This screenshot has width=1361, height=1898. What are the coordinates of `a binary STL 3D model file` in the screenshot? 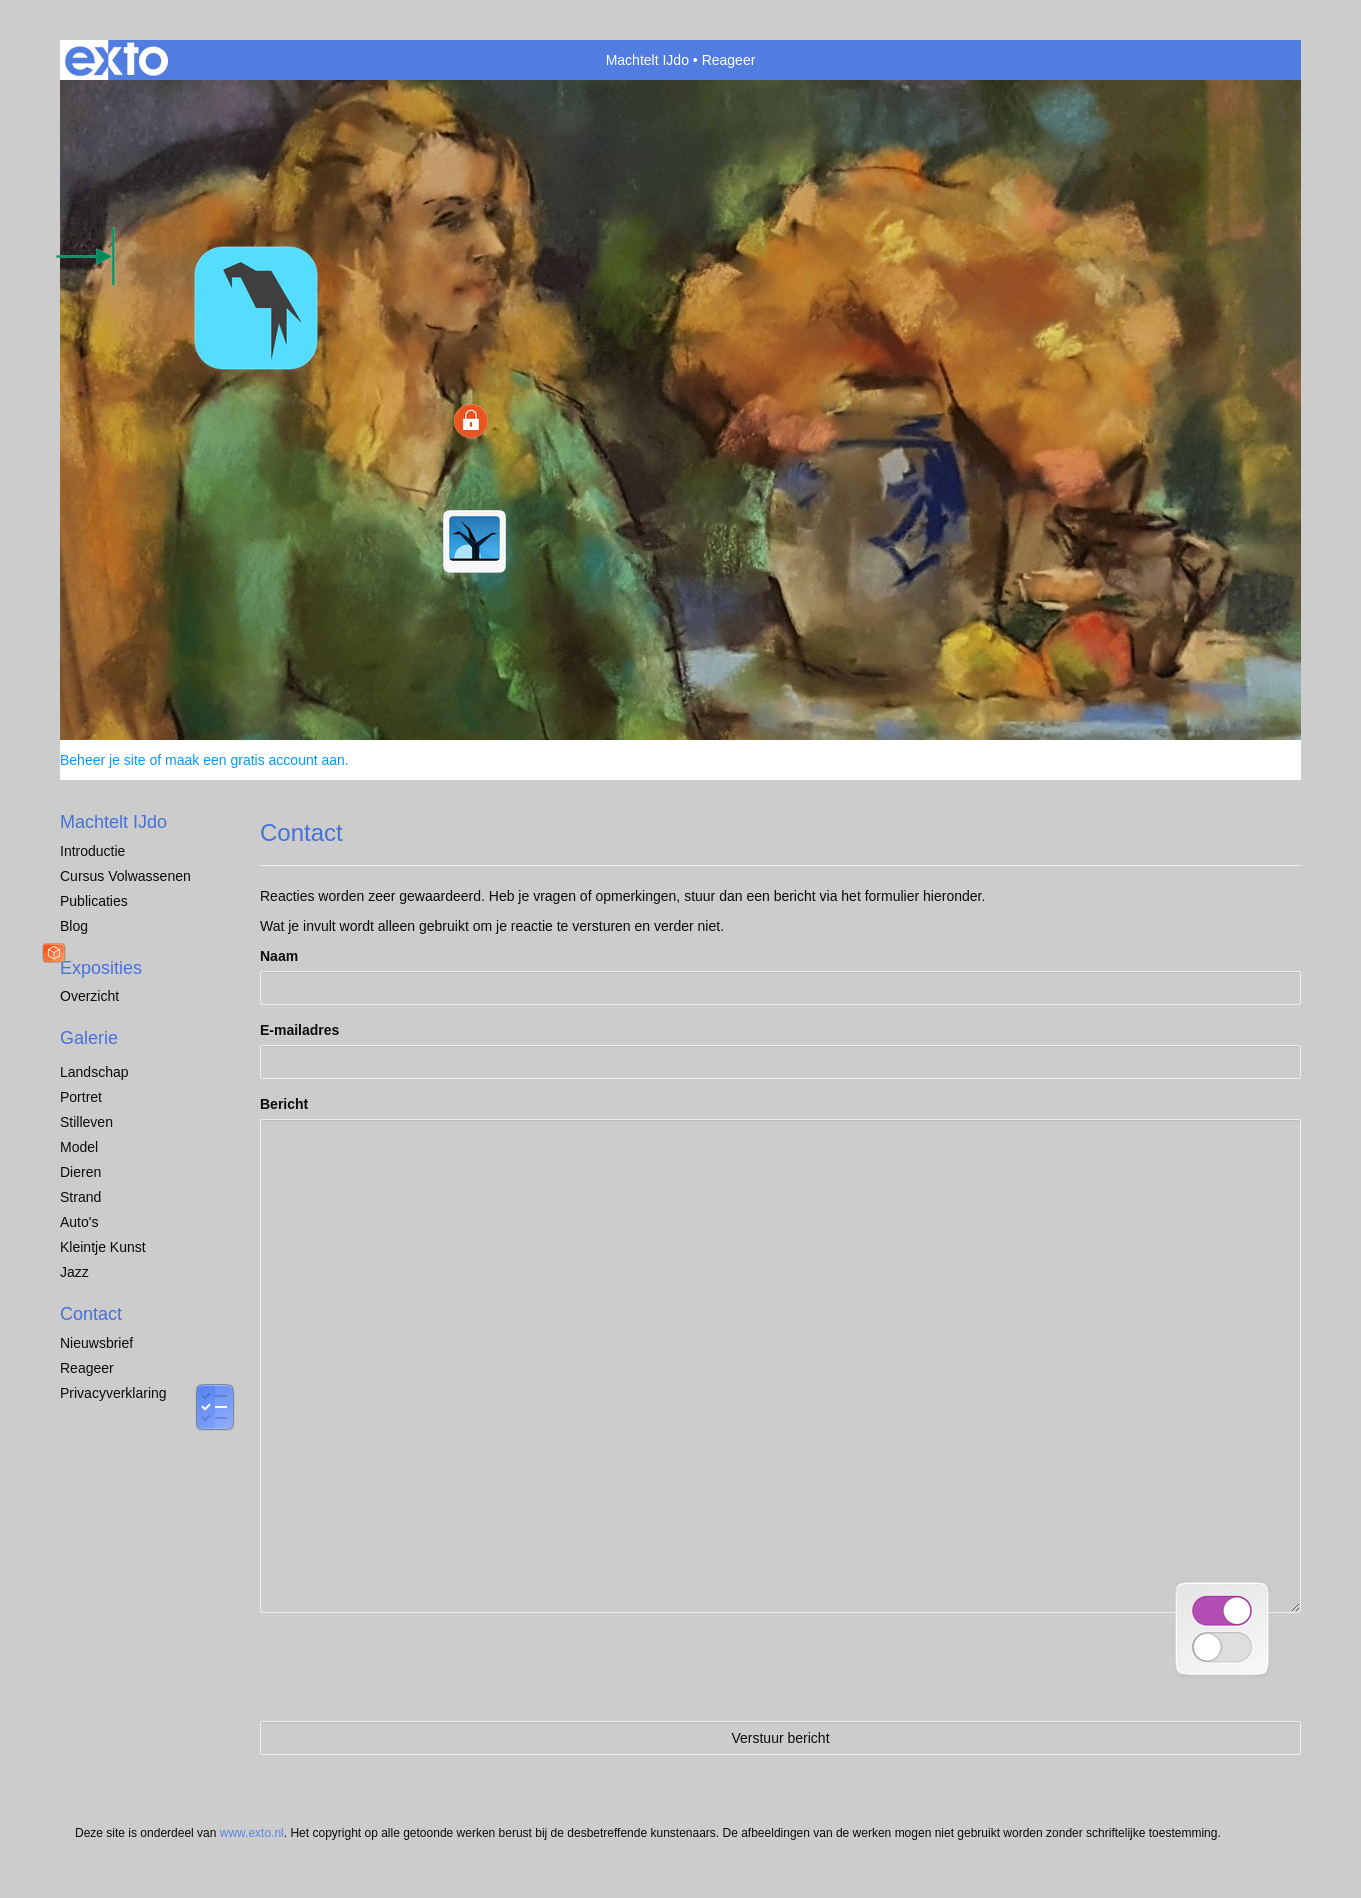 It's located at (54, 952).